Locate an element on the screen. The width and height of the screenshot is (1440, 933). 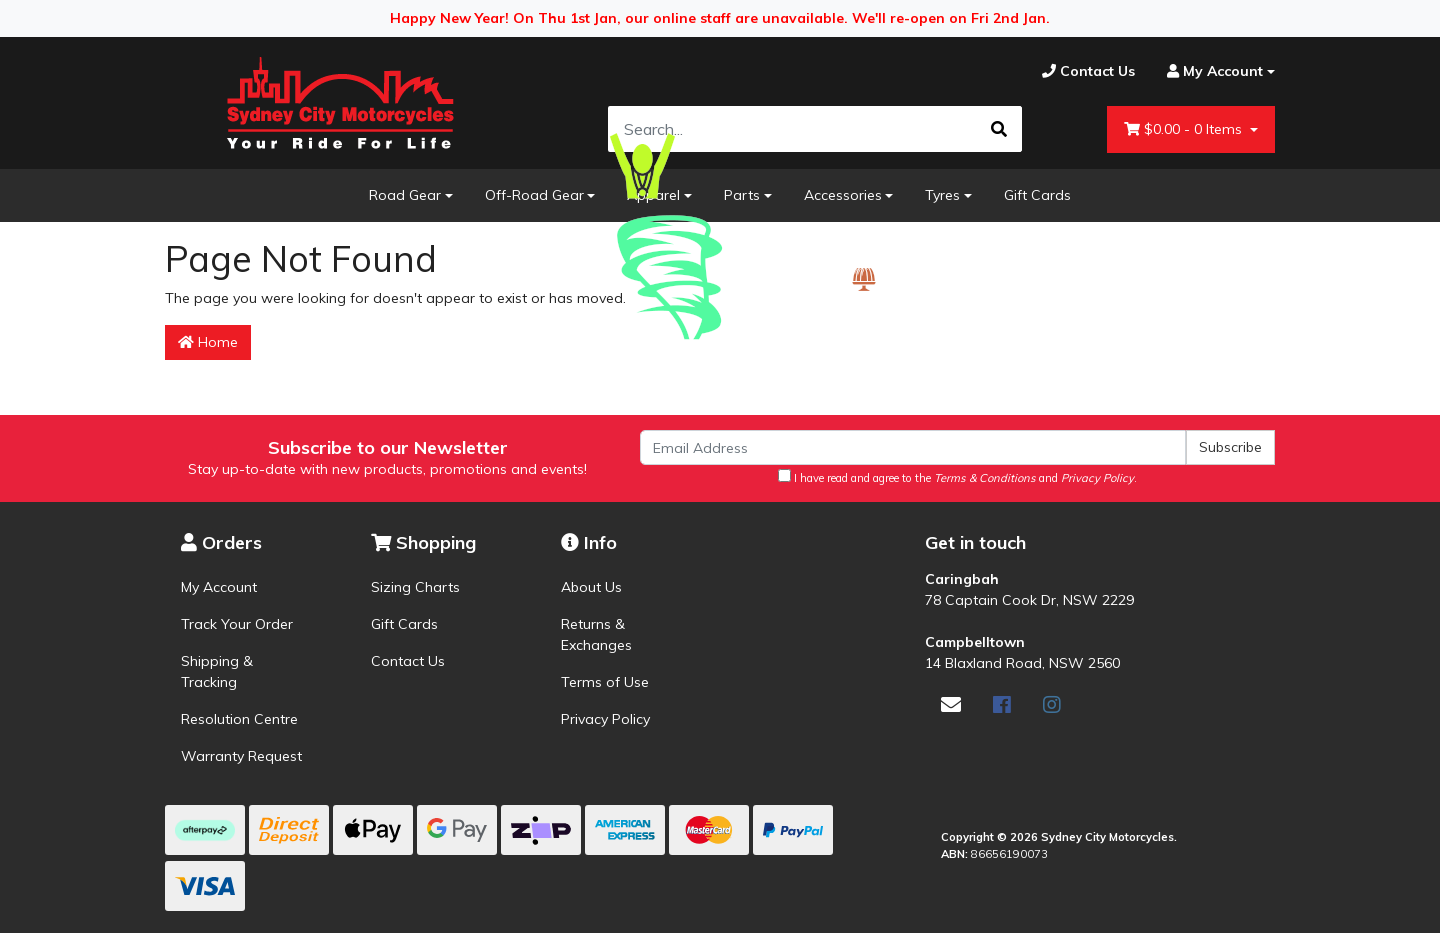
indicates a winner or top performer is located at coordinates (642, 165).